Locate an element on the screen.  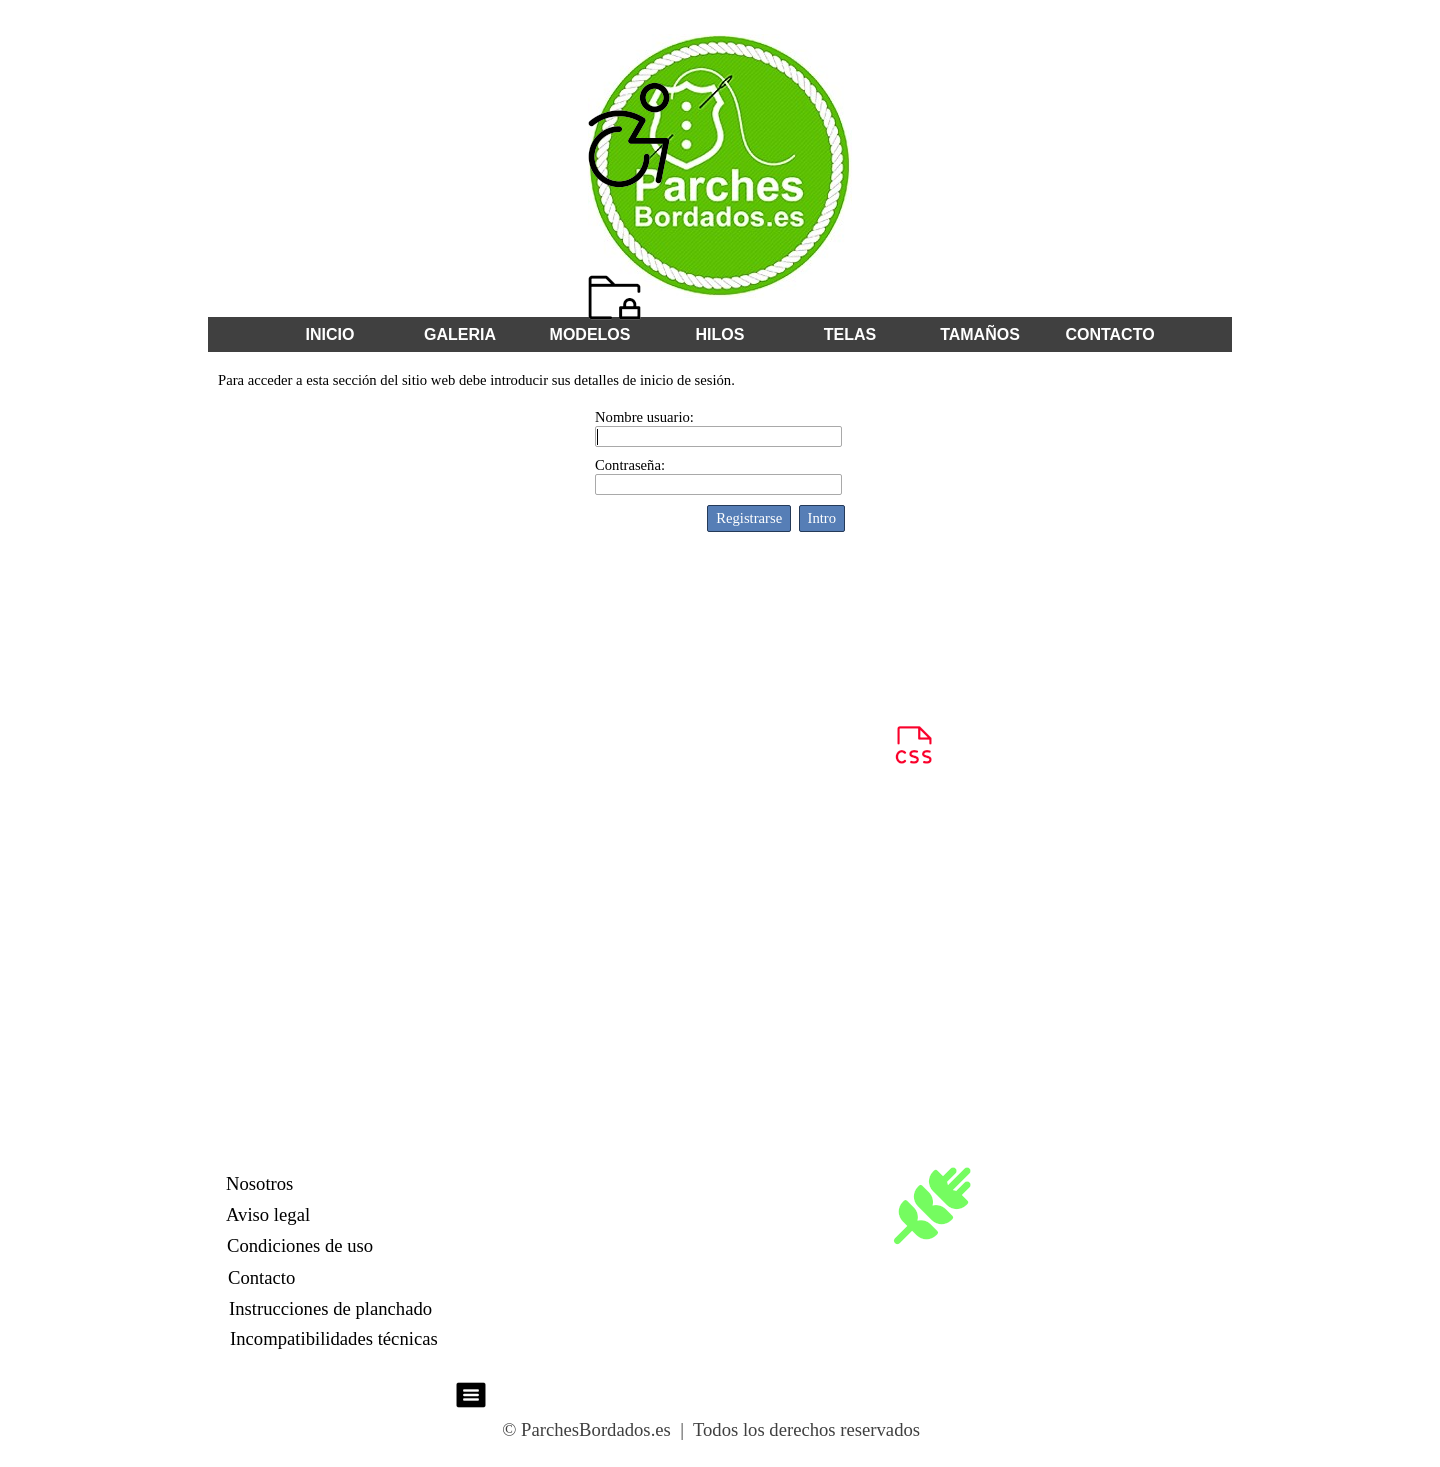
access a password-protected folder is located at coordinates (614, 297).